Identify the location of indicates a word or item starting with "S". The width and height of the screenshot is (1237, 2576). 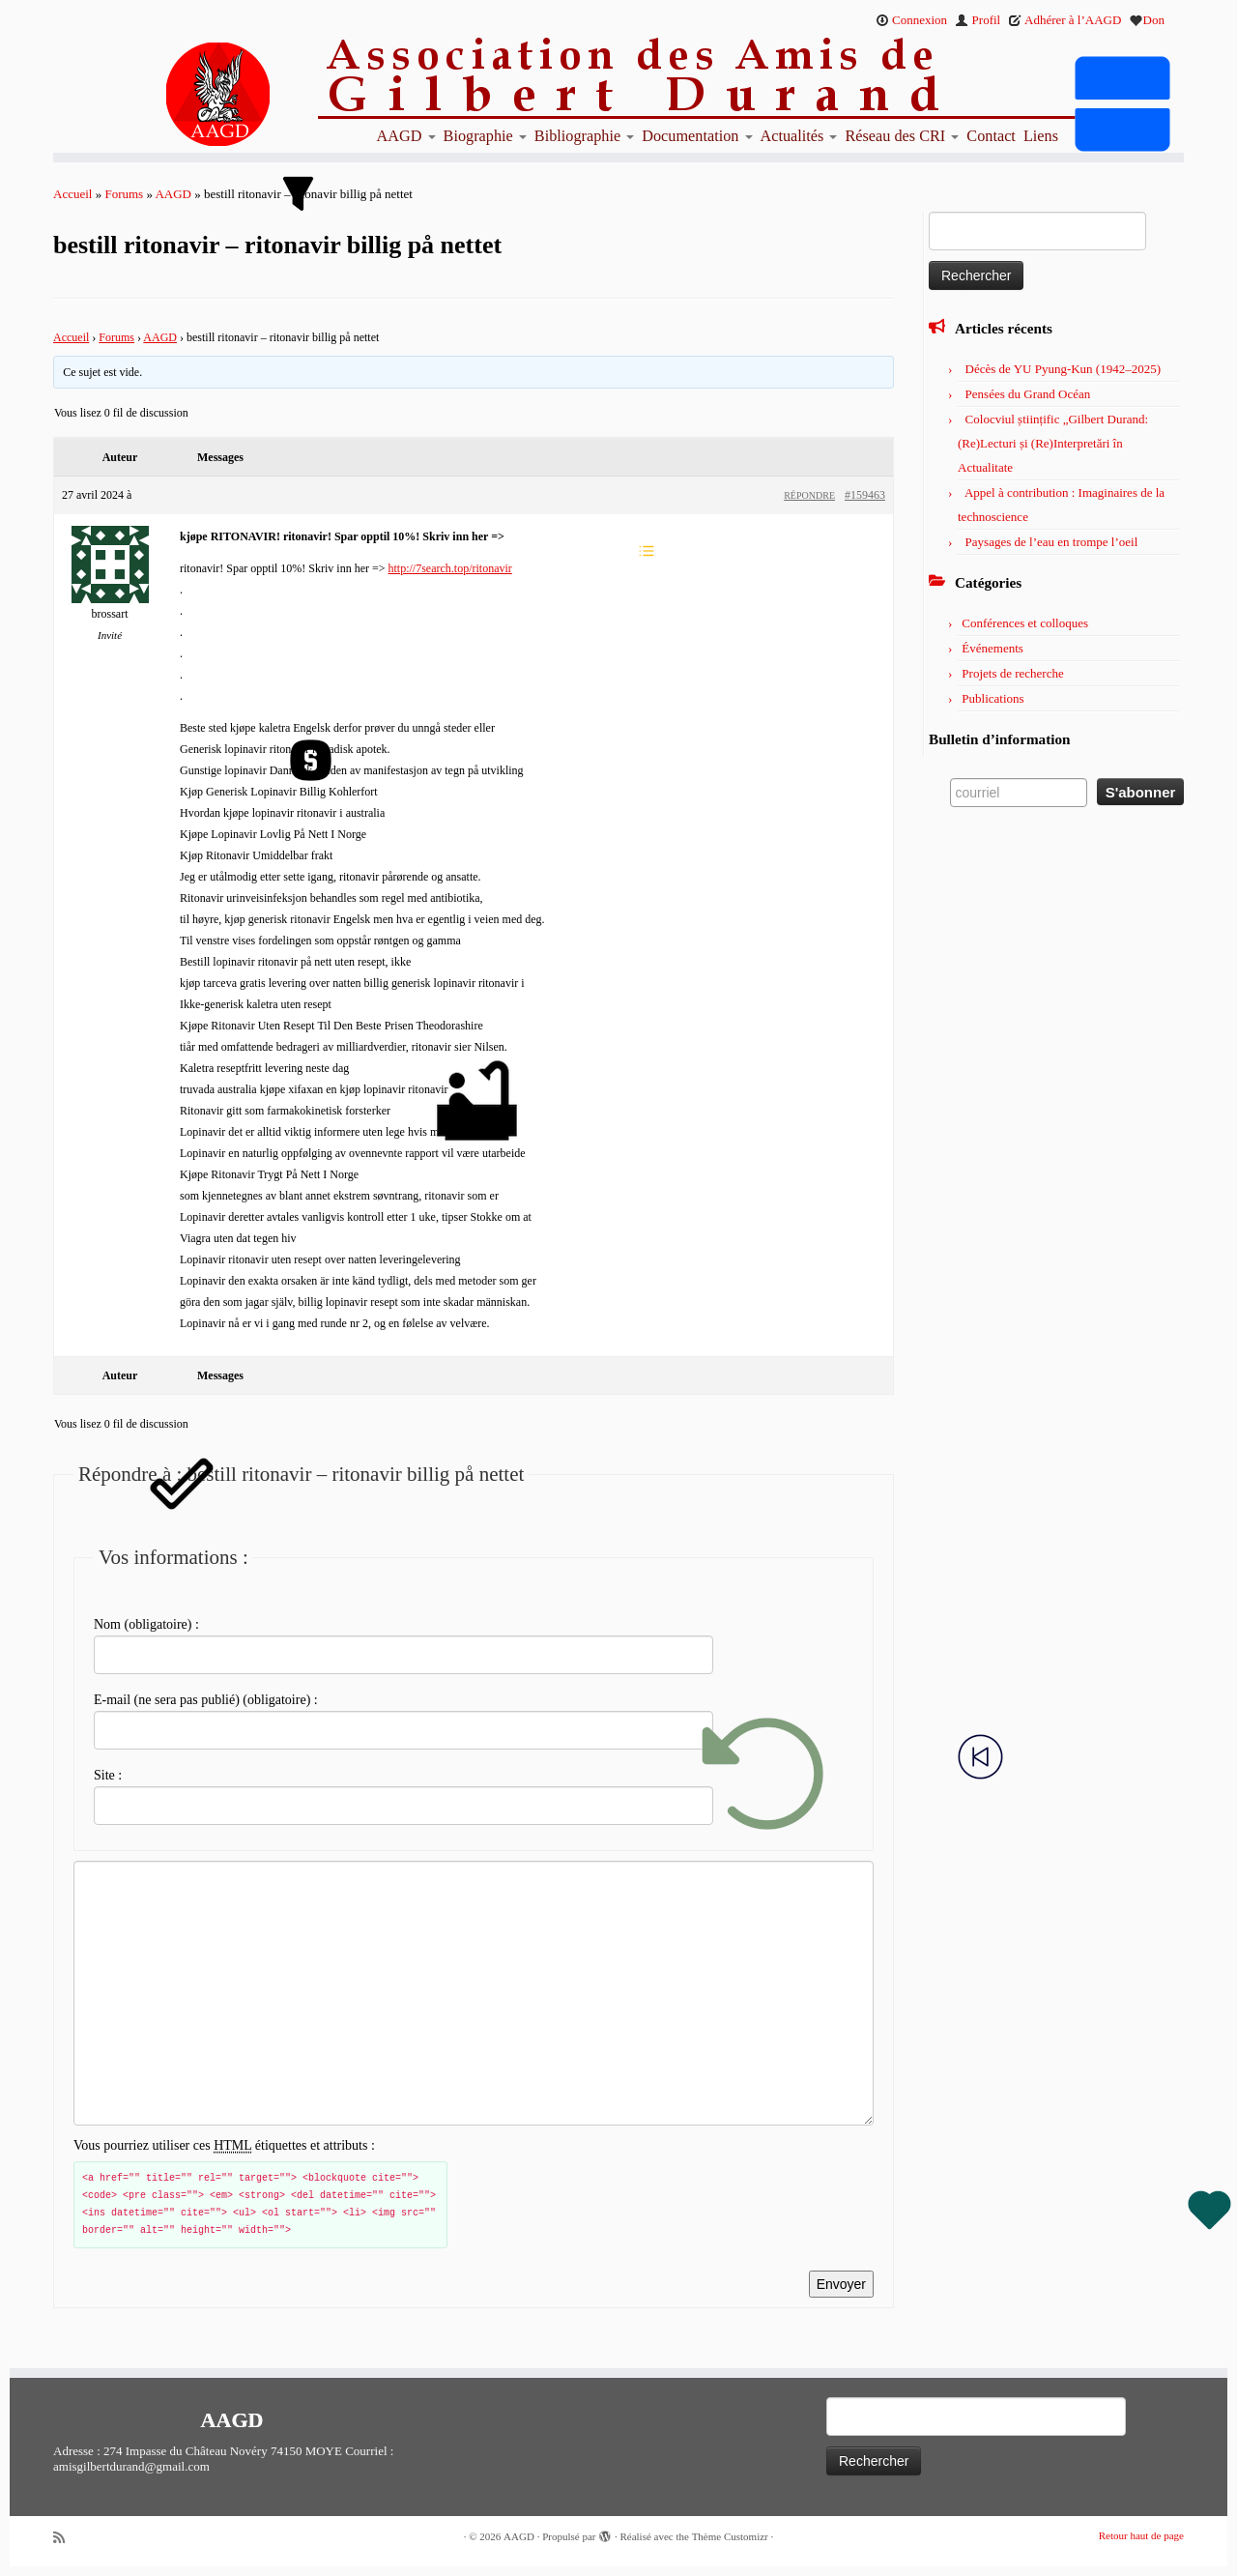
(310, 760).